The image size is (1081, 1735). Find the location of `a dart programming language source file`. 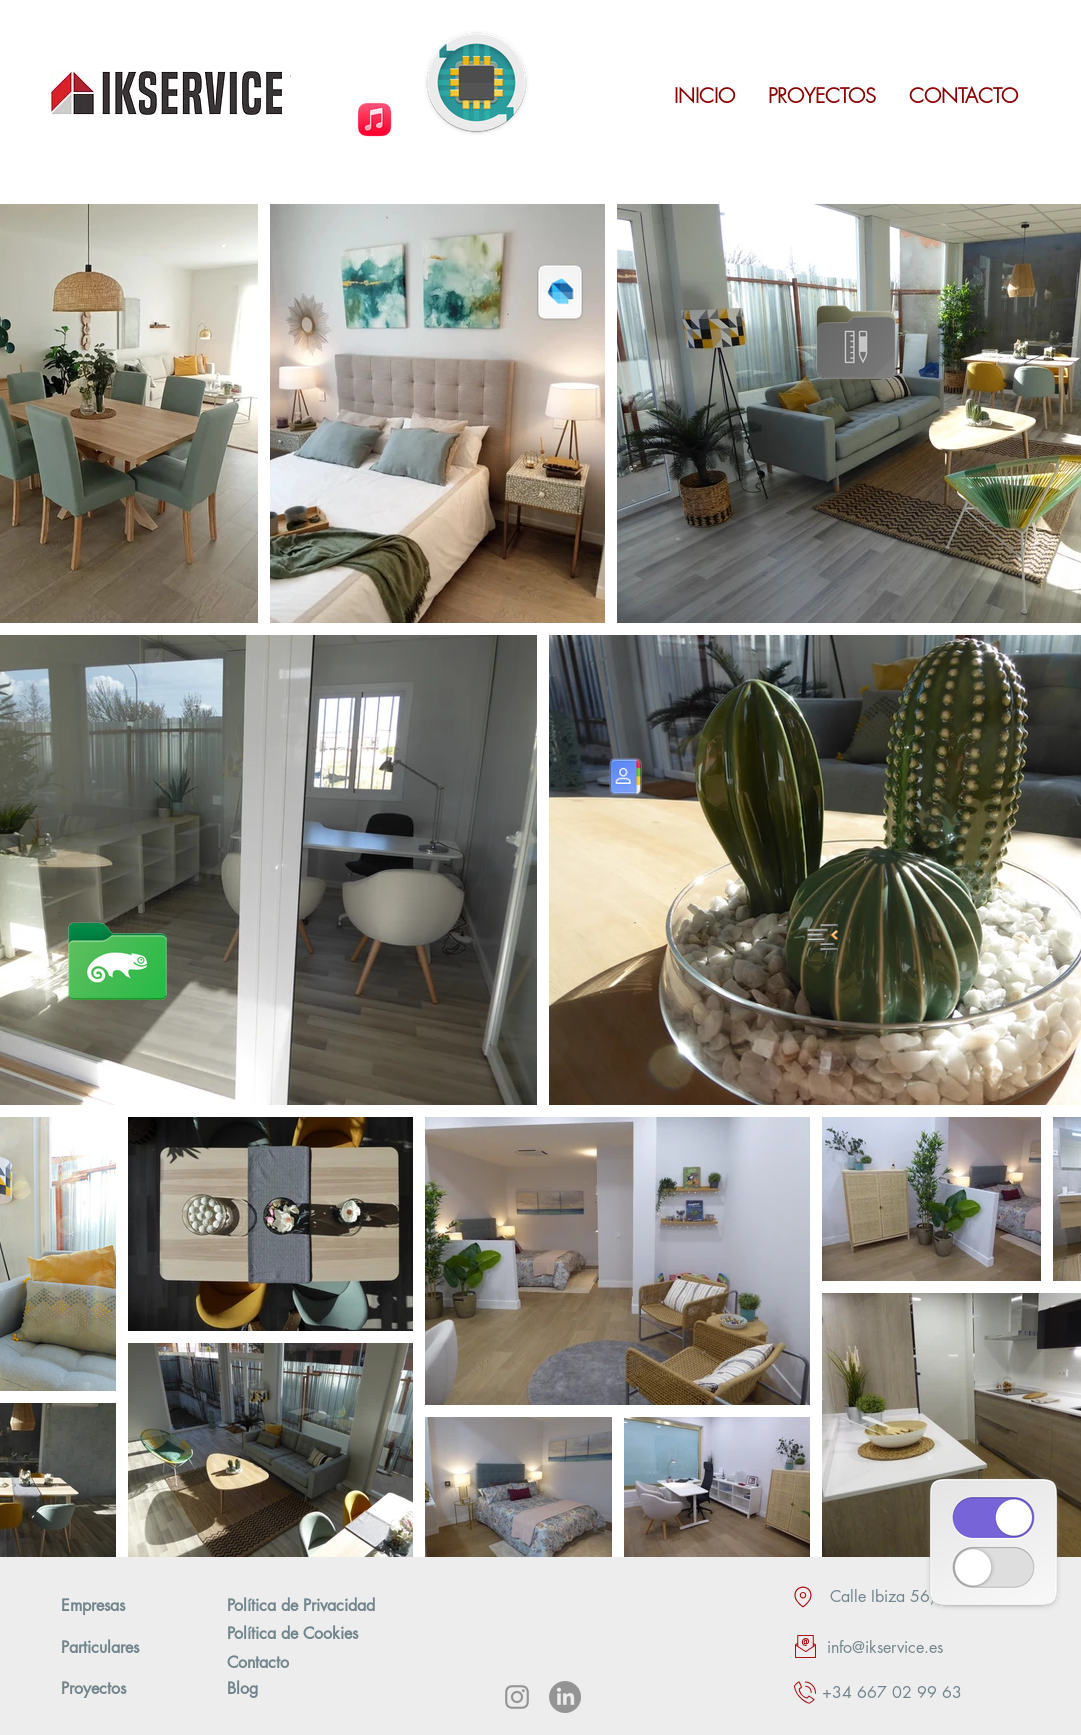

a dart programming language source file is located at coordinates (560, 292).